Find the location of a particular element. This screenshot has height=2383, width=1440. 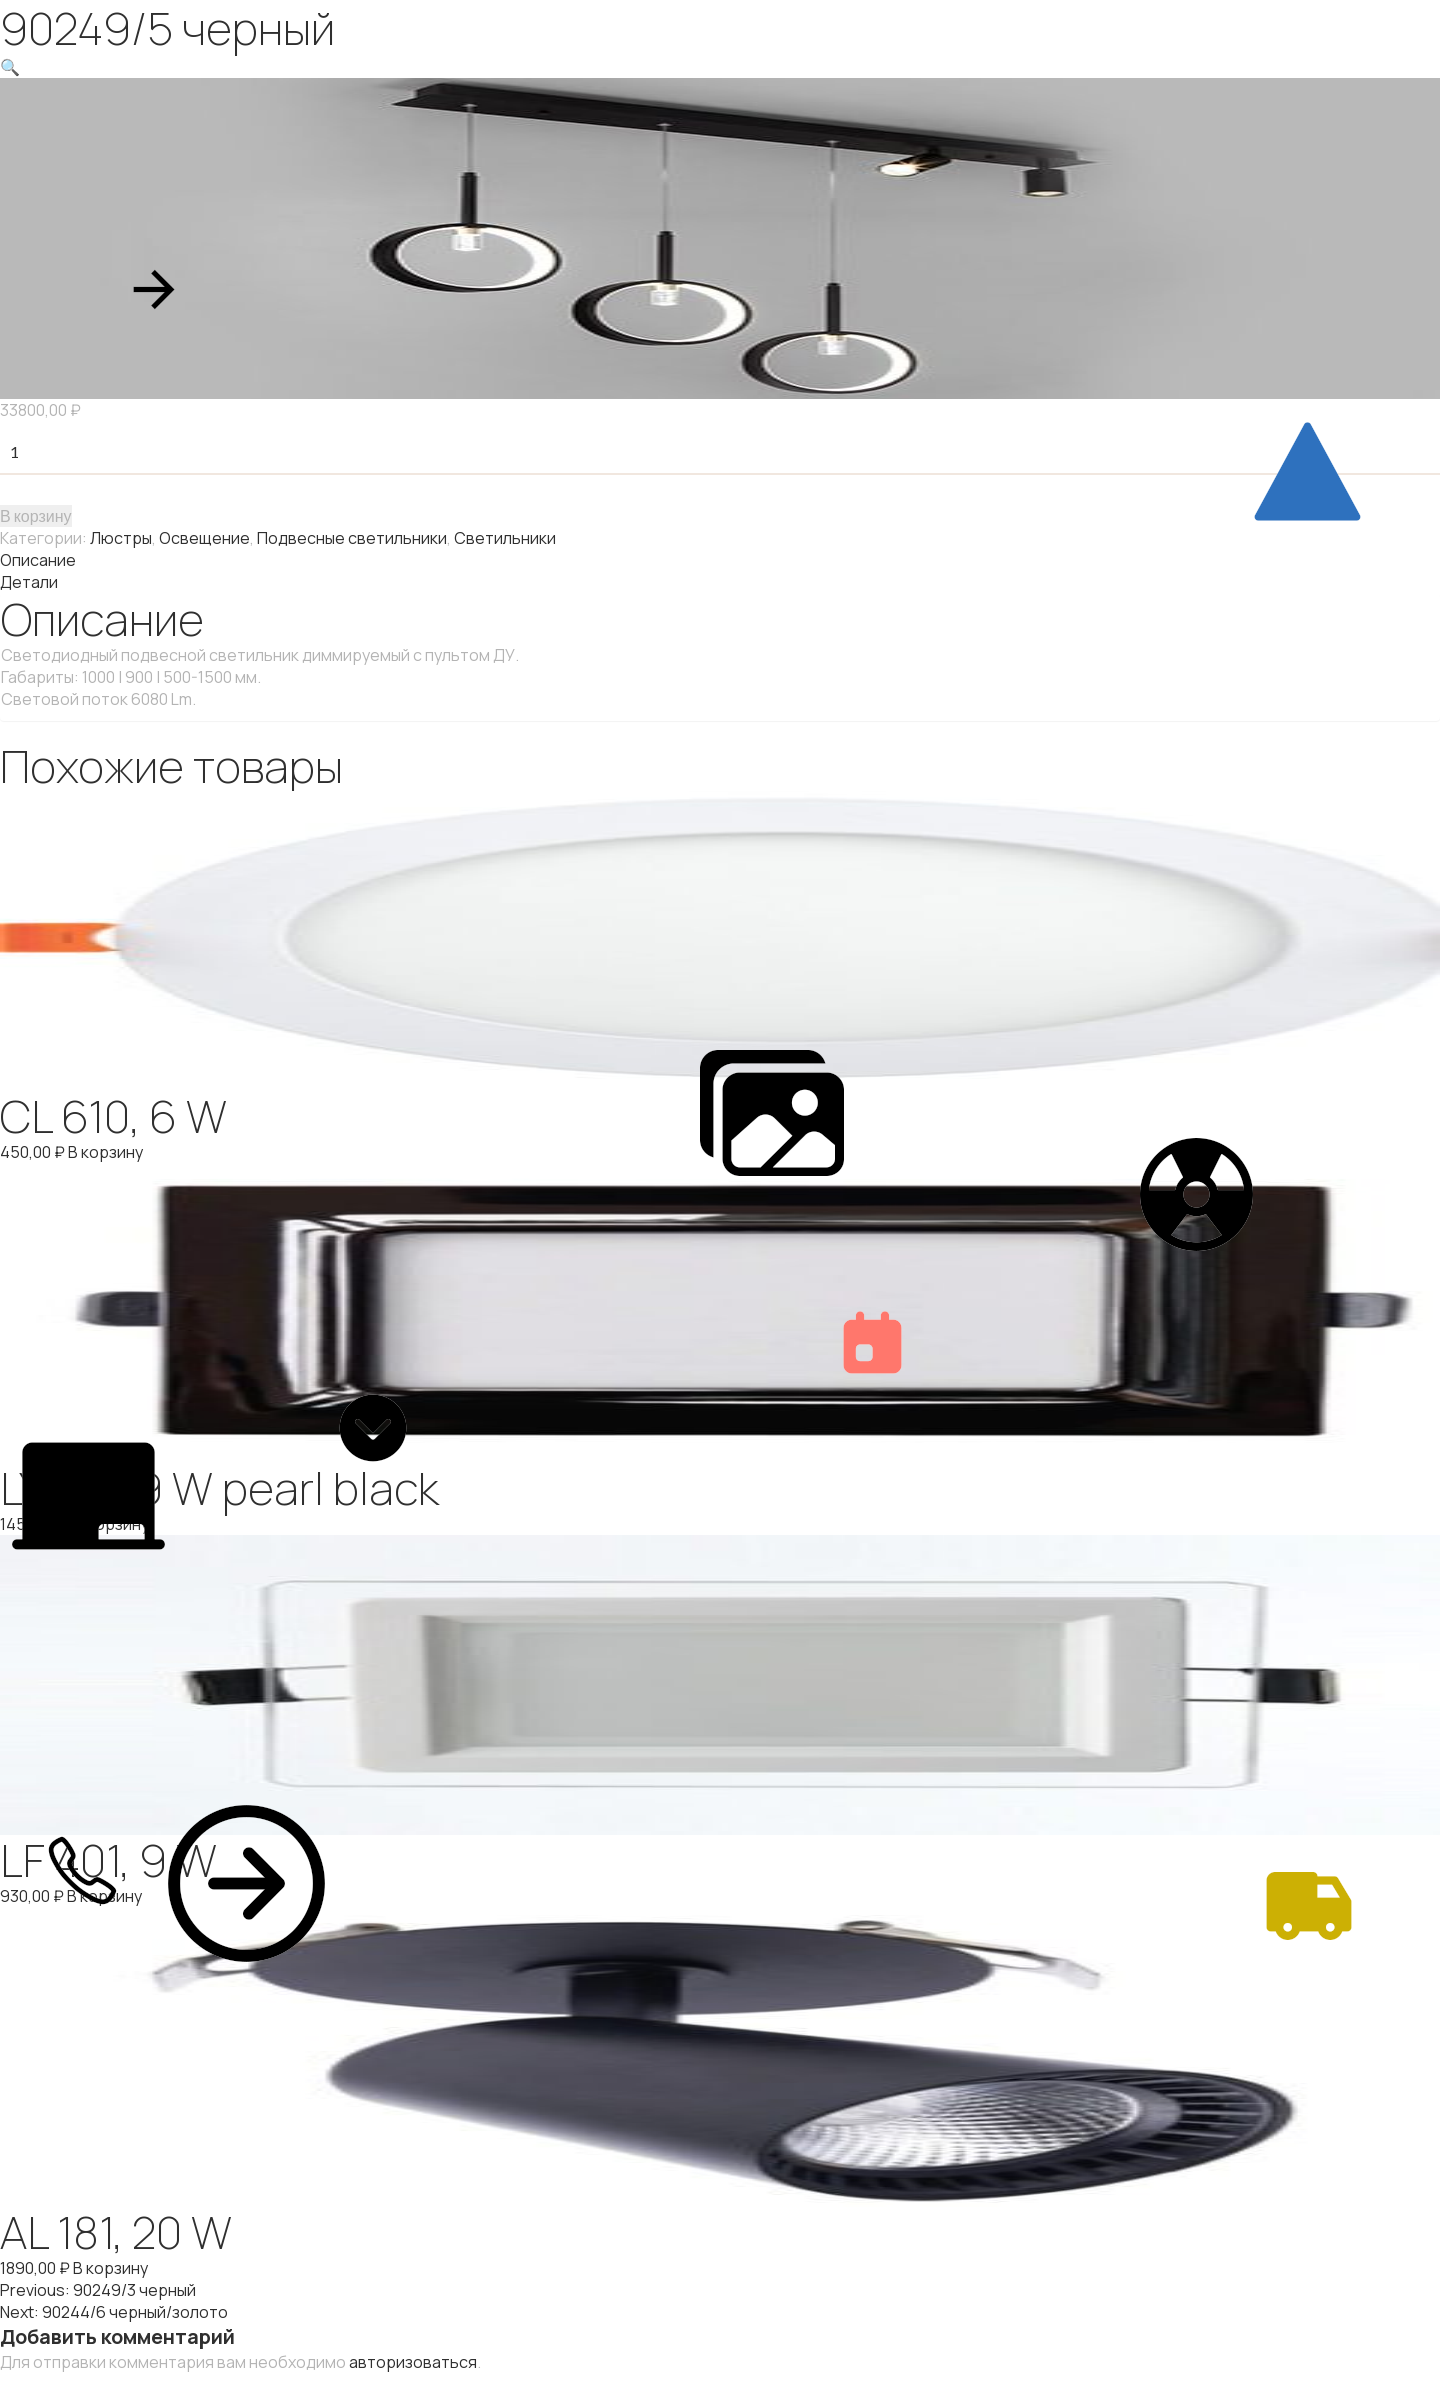

indicates a warning or alert status is located at coordinates (1307, 471).